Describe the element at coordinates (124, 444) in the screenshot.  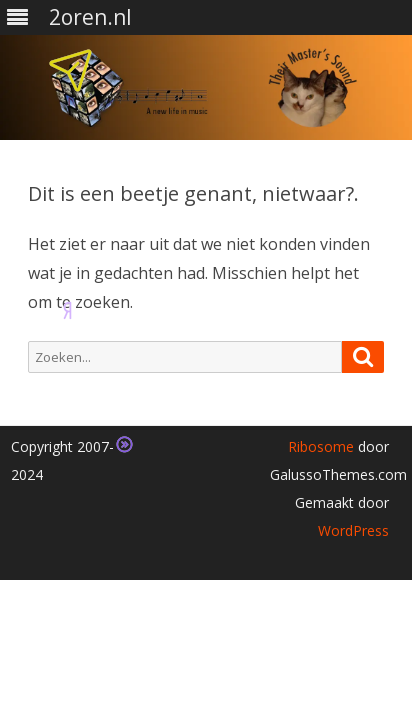
I see `skip forward or advance to next item` at that location.